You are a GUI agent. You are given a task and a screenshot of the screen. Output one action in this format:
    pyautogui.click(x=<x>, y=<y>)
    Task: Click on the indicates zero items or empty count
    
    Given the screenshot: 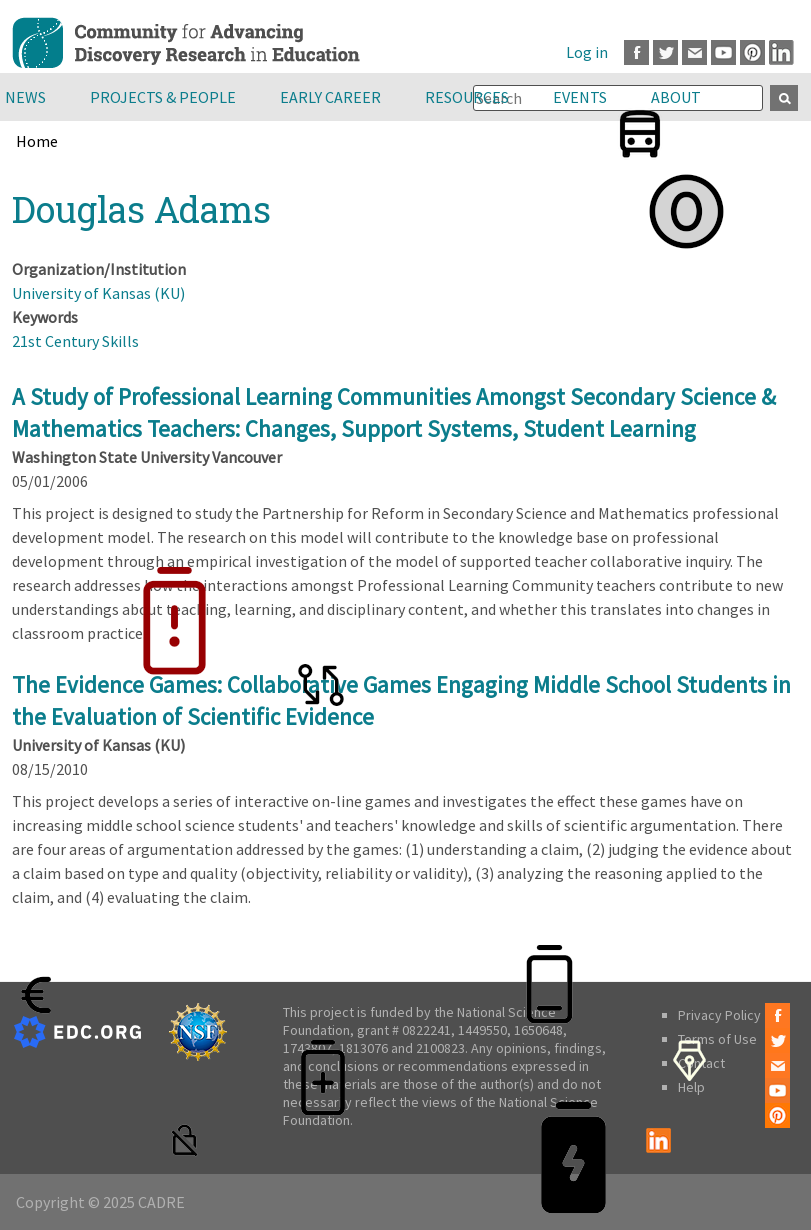 What is the action you would take?
    pyautogui.click(x=686, y=211)
    